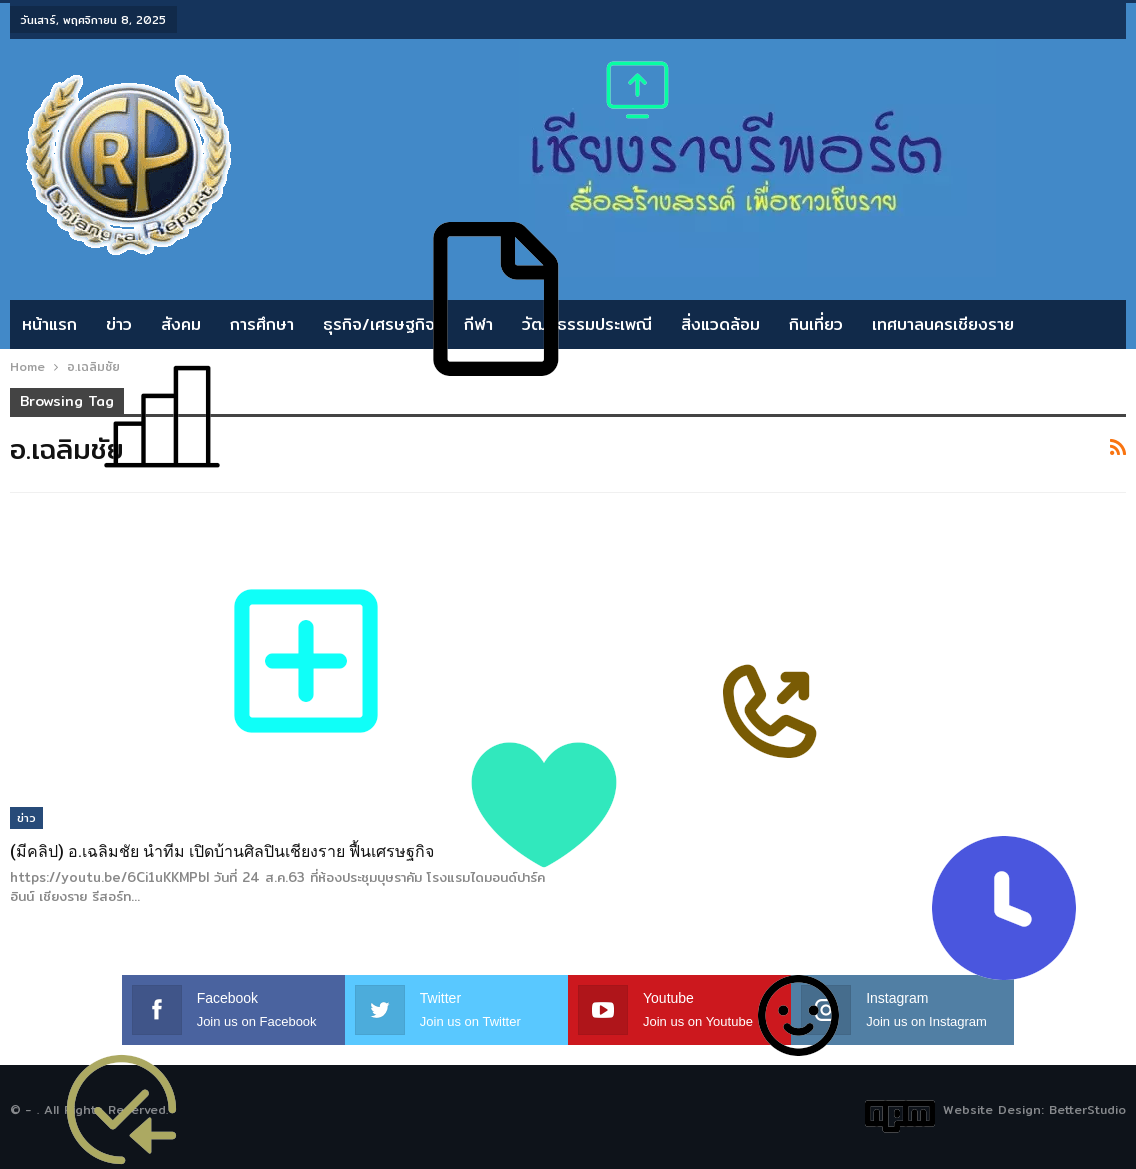  What do you see at coordinates (771, 709) in the screenshot?
I see `make an outgoing call` at bounding box center [771, 709].